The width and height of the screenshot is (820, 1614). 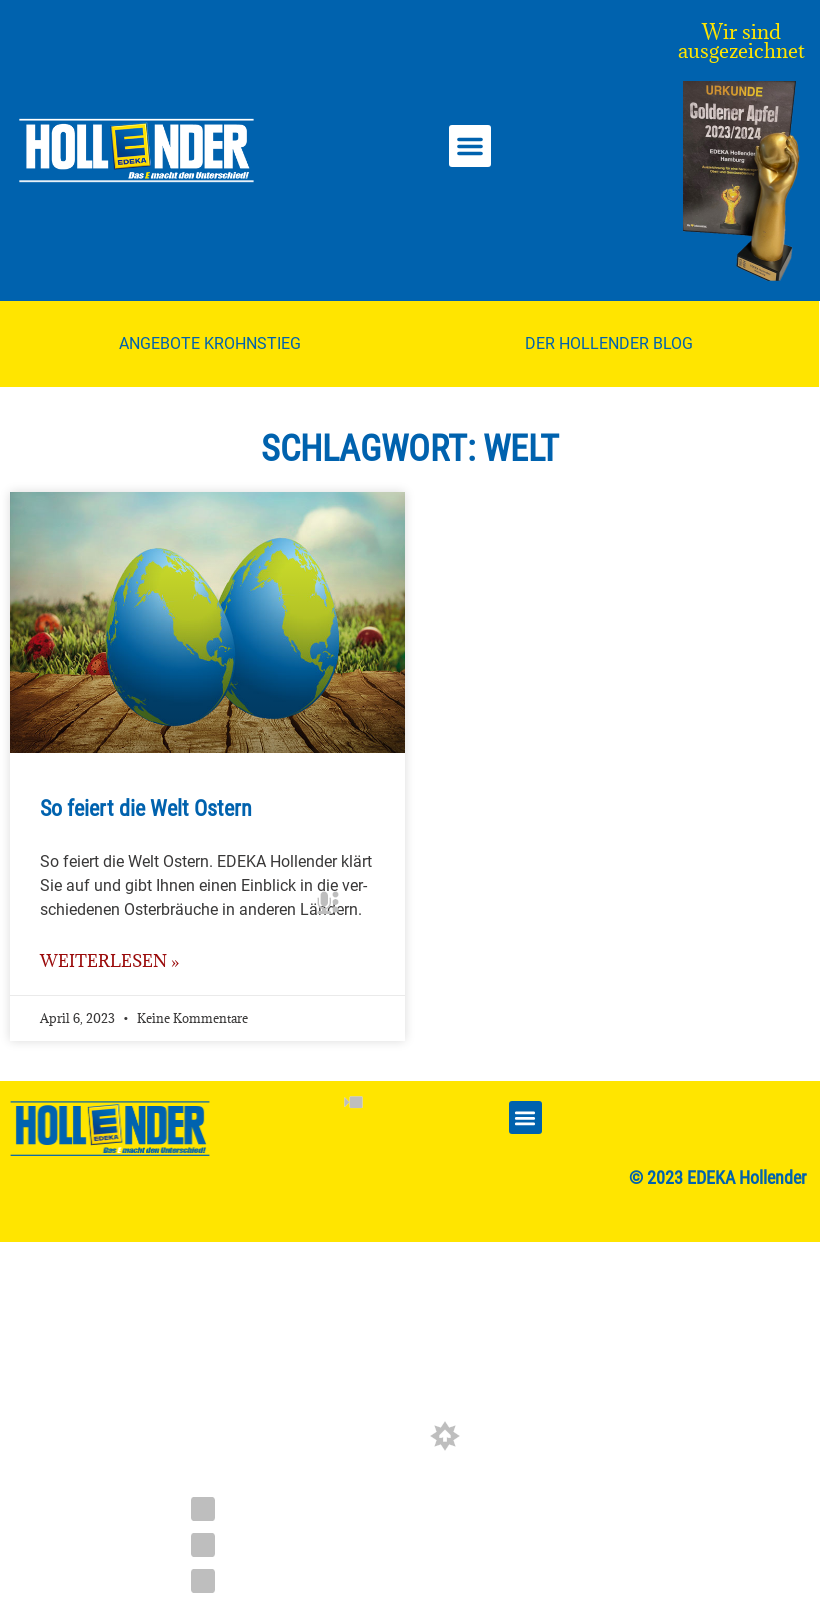 What do you see at coordinates (353, 1101) in the screenshot?
I see `open your videos folder` at bounding box center [353, 1101].